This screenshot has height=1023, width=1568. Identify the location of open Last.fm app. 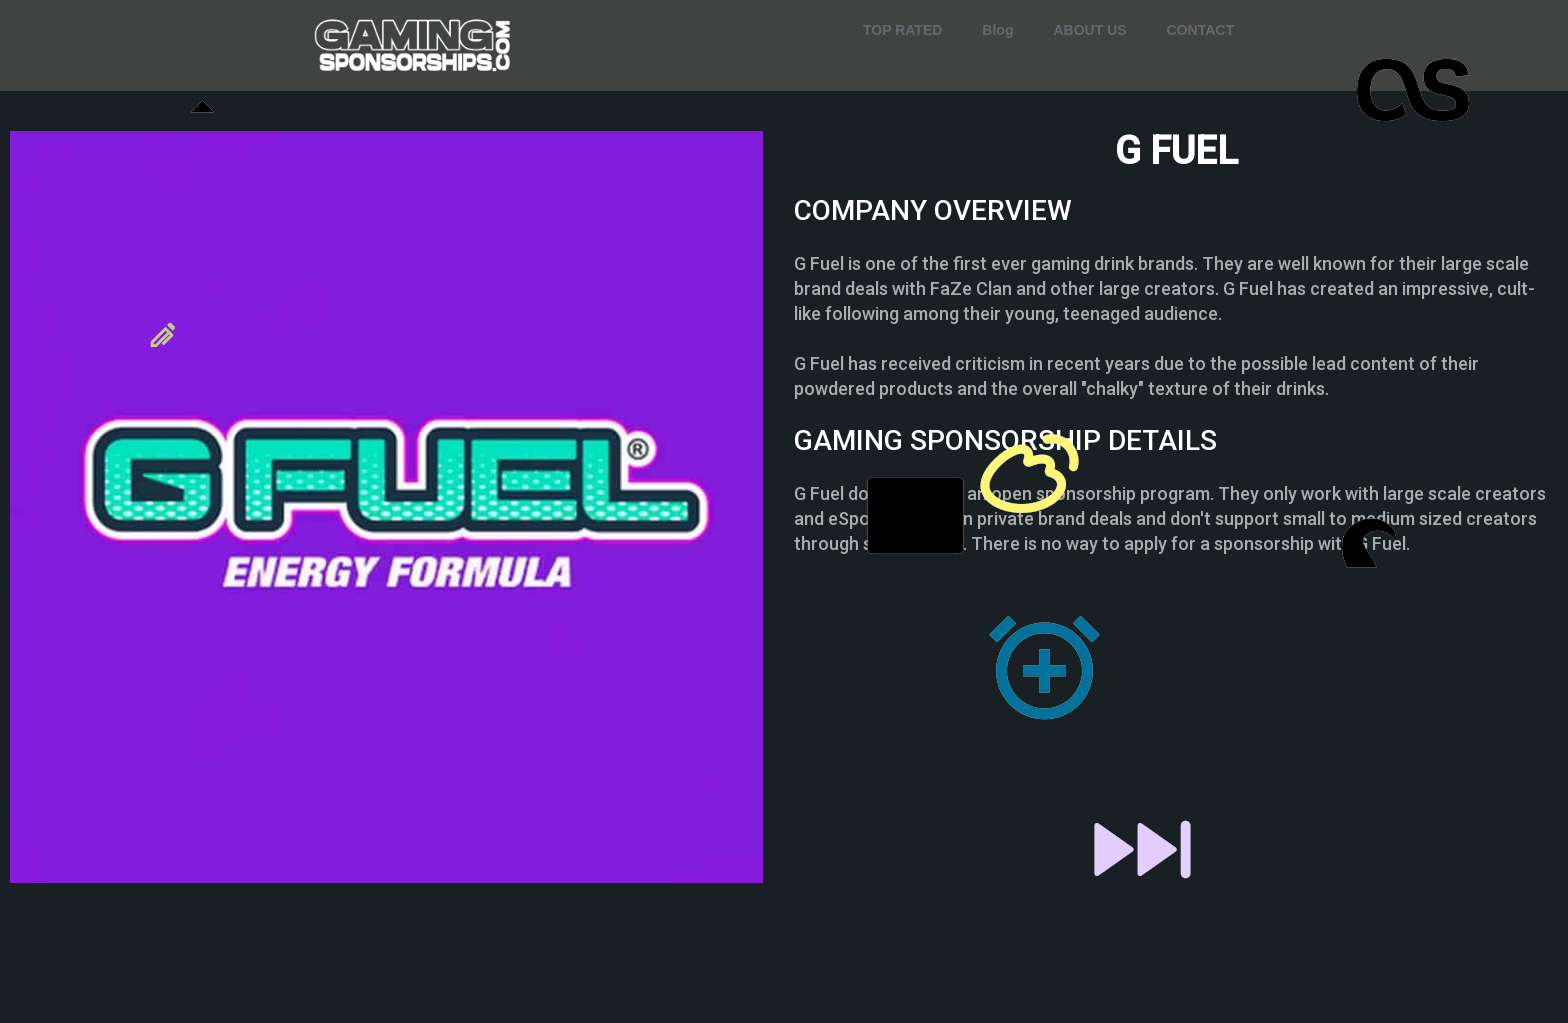
(1413, 90).